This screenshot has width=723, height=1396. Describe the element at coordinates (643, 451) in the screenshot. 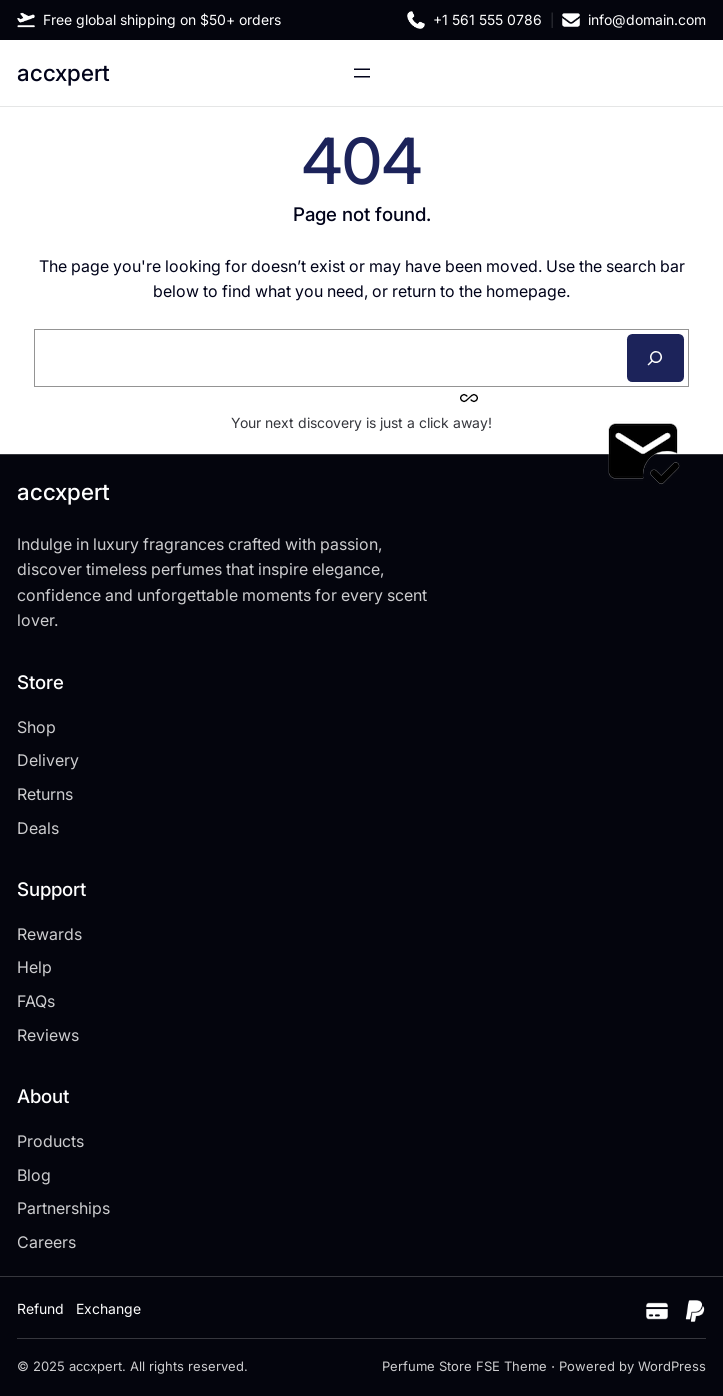

I see `mark email as read` at that location.